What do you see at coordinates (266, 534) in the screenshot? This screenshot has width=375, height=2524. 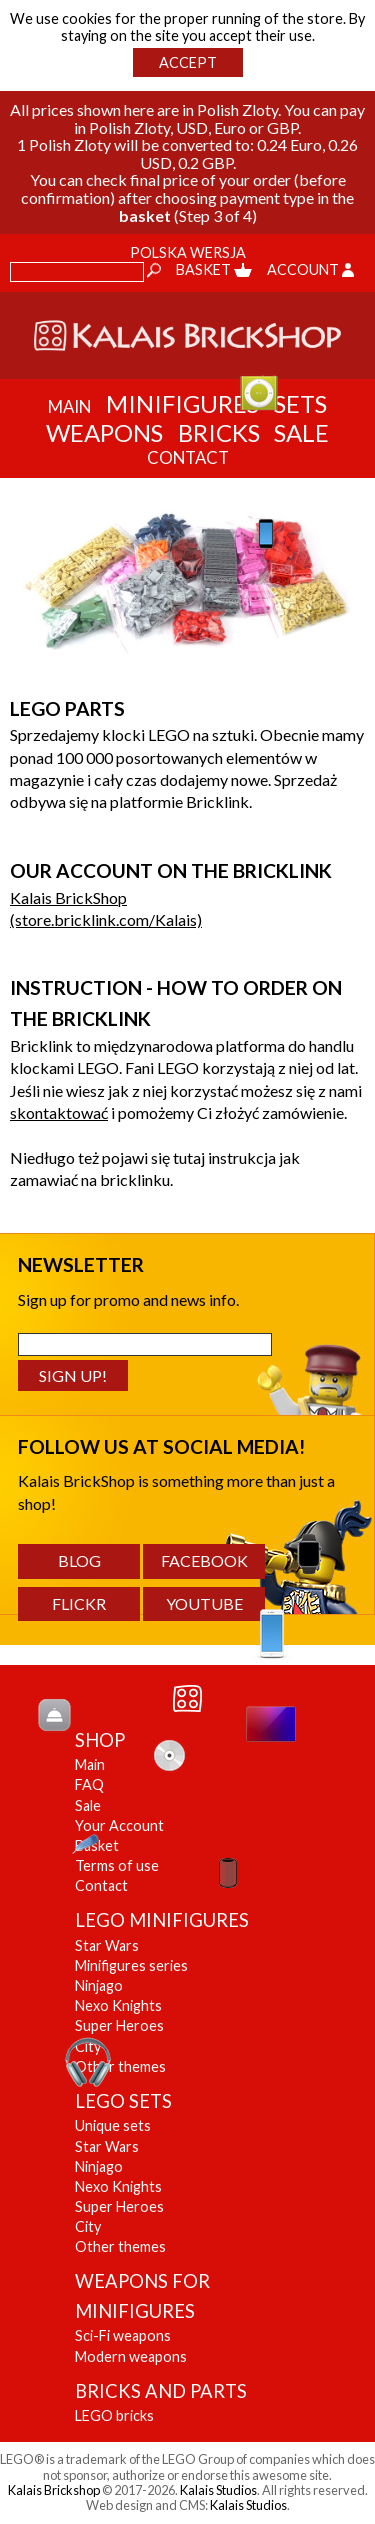 I see `iPhone 7 Plus device icon` at bounding box center [266, 534].